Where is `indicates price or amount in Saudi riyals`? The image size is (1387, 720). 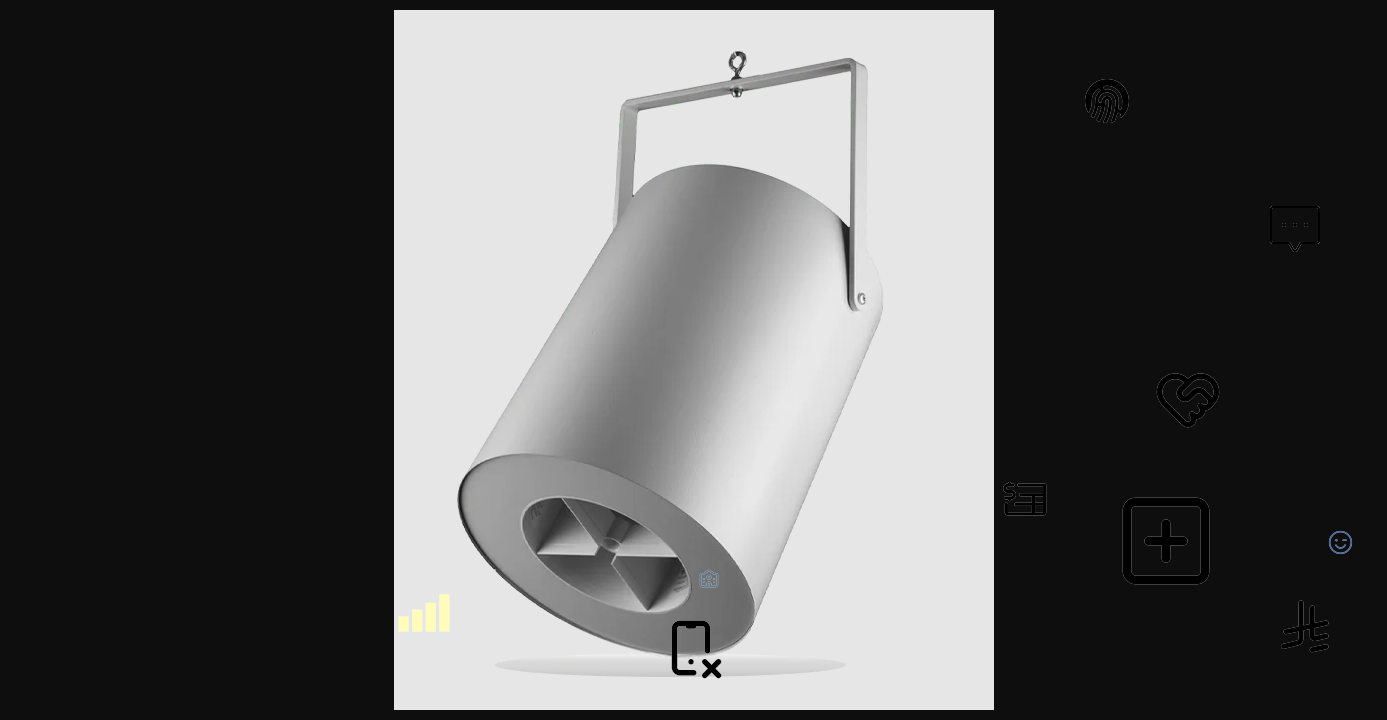
indicates price or amount in Saudi riyals is located at coordinates (1306, 628).